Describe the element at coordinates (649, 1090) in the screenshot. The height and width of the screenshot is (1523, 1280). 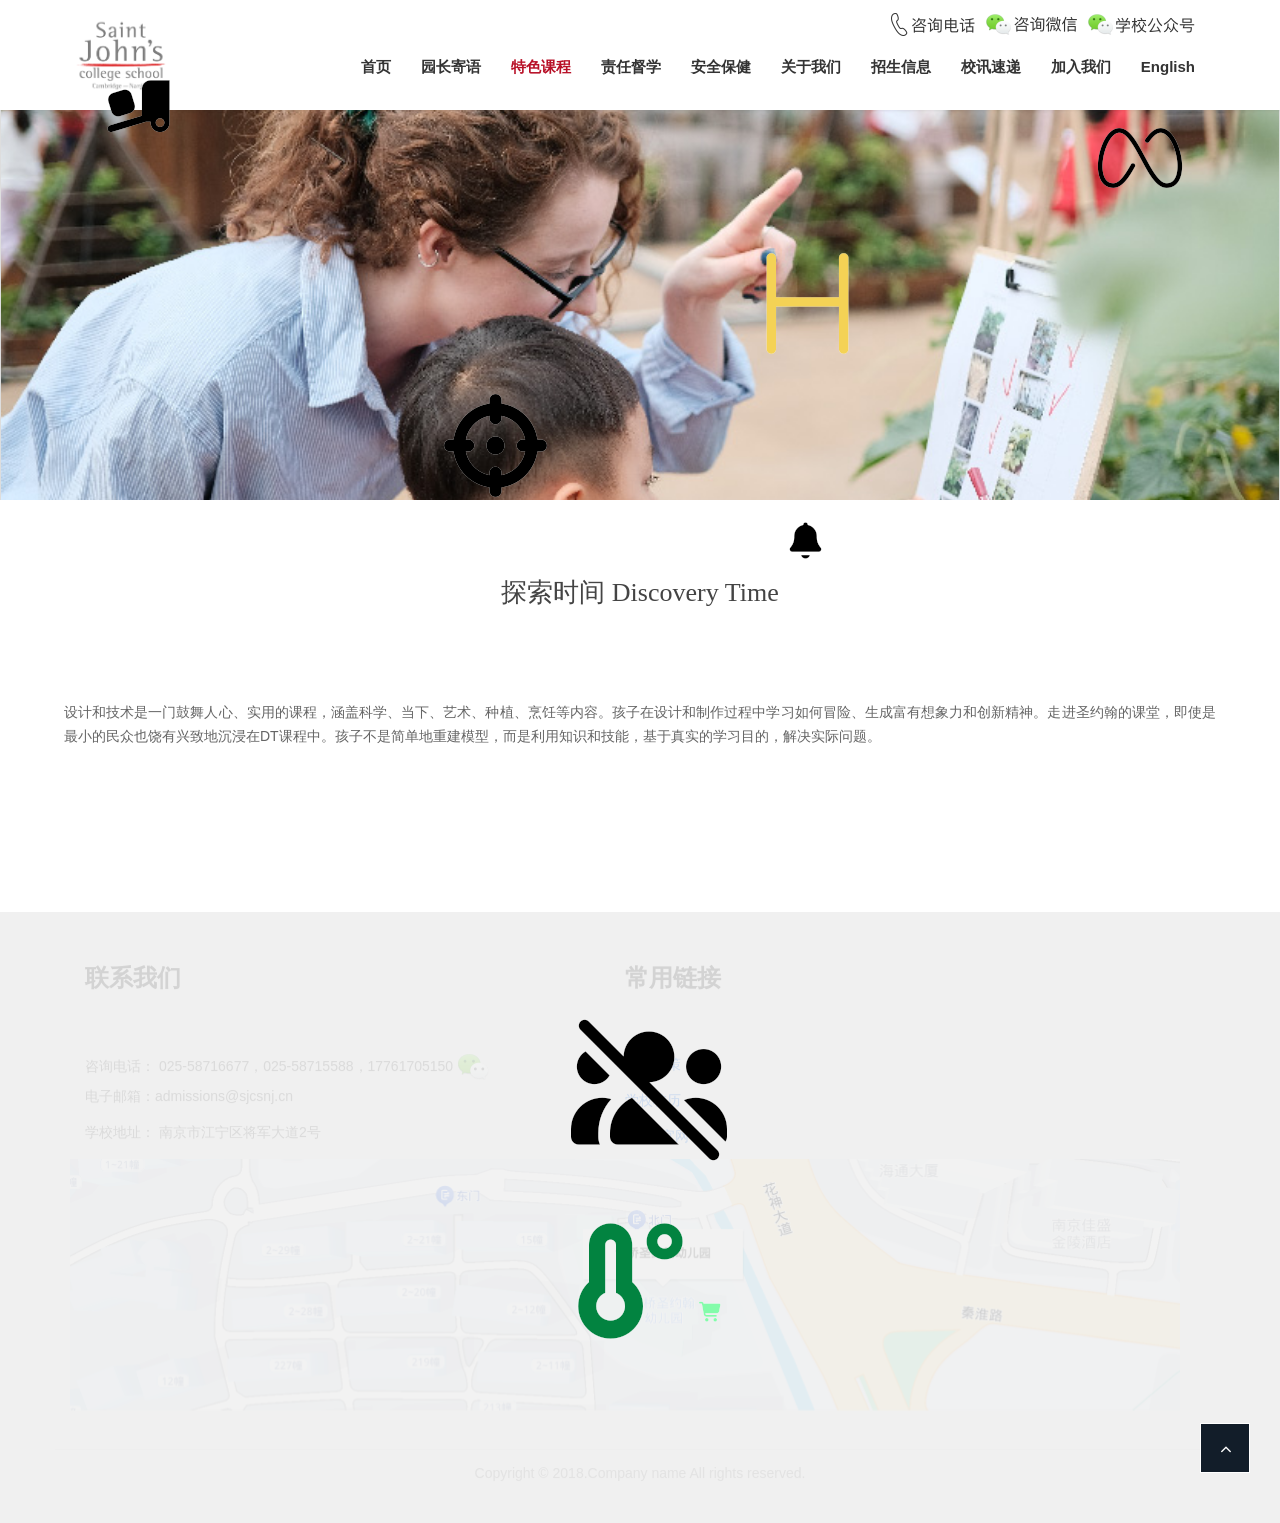
I see `disable group or team features` at that location.